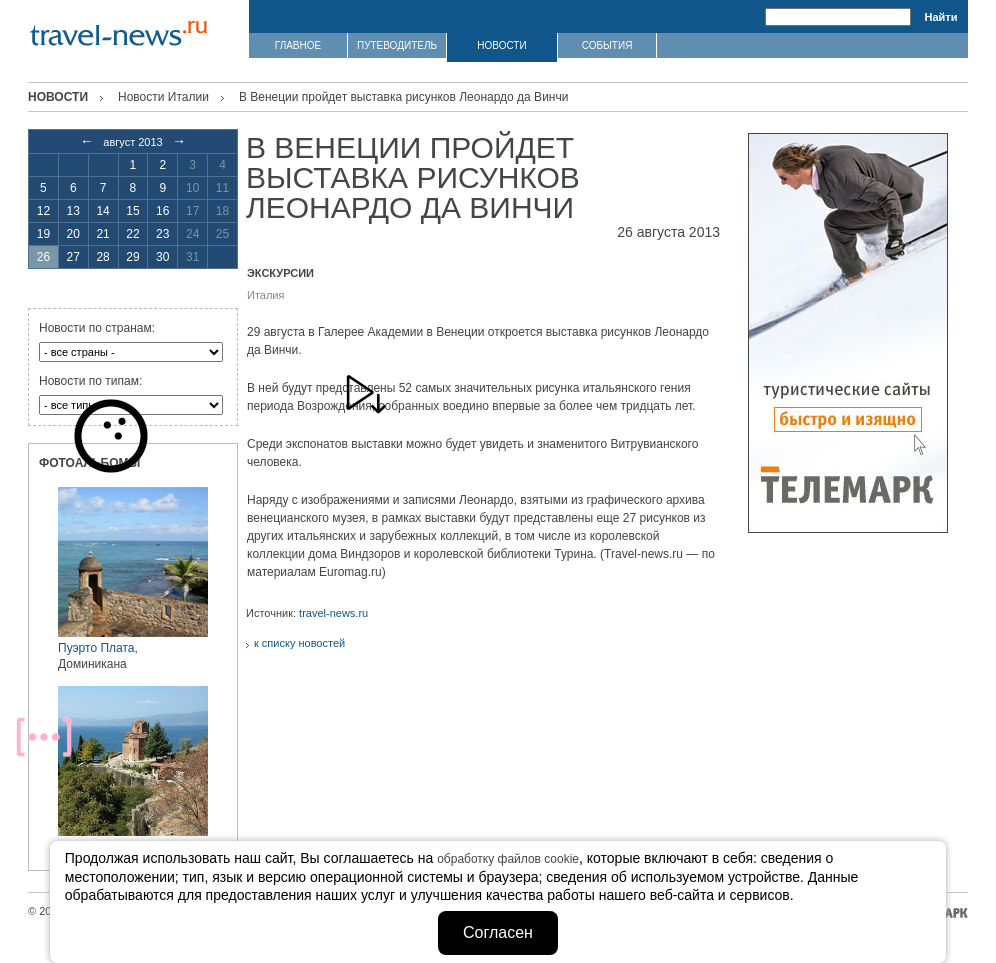 This screenshot has height=963, width=996. I want to click on access bowling or sports-related features, so click(111, 436).